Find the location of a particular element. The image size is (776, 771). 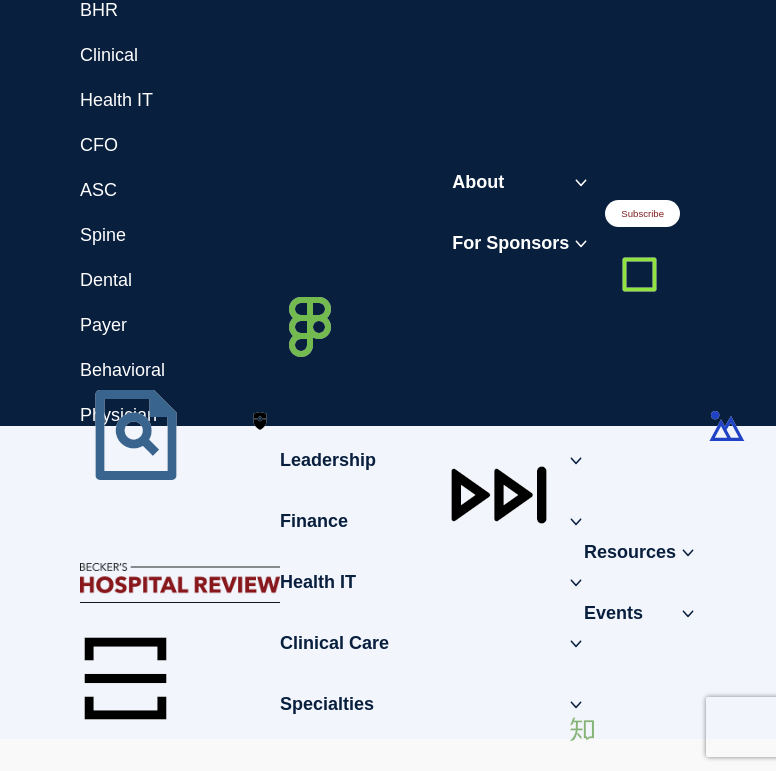

search within a document is located at coordinates (136, 435).